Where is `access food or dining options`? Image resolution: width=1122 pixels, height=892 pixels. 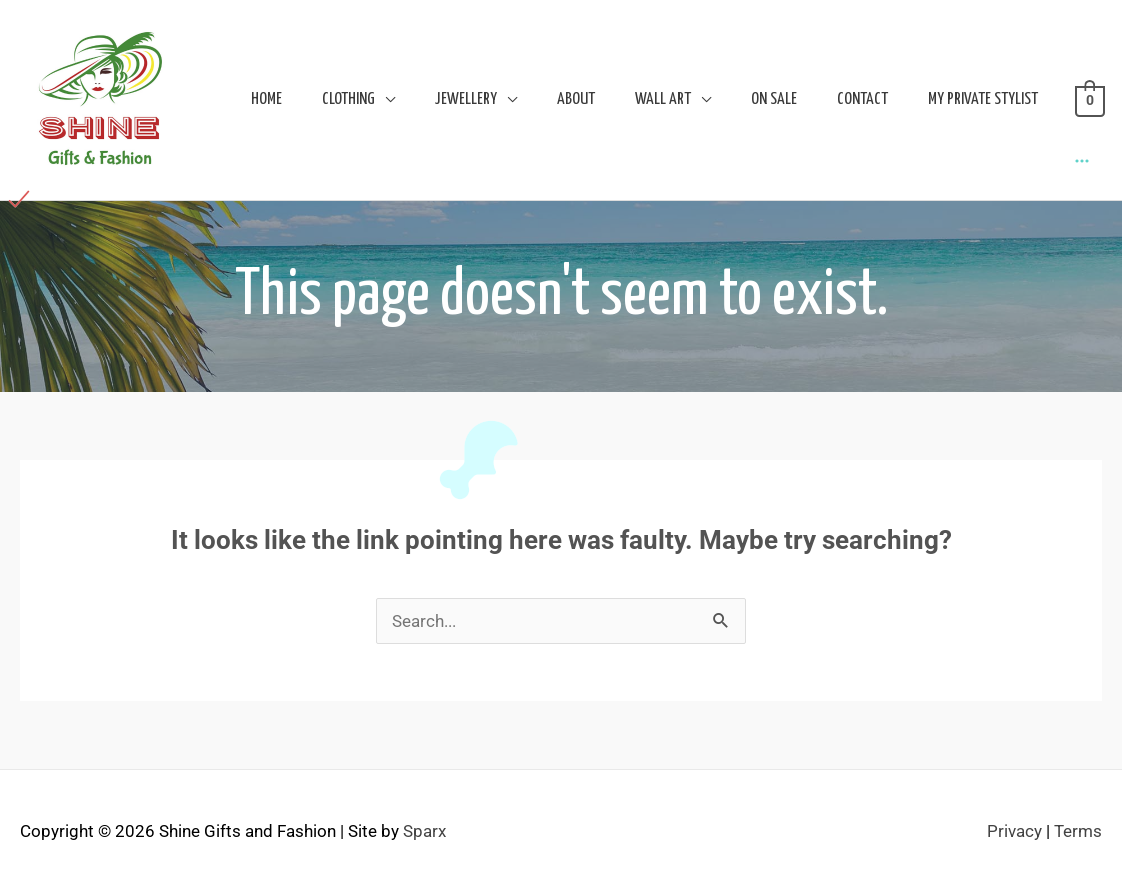
access food or dining options is located at coordinates (479, 460).